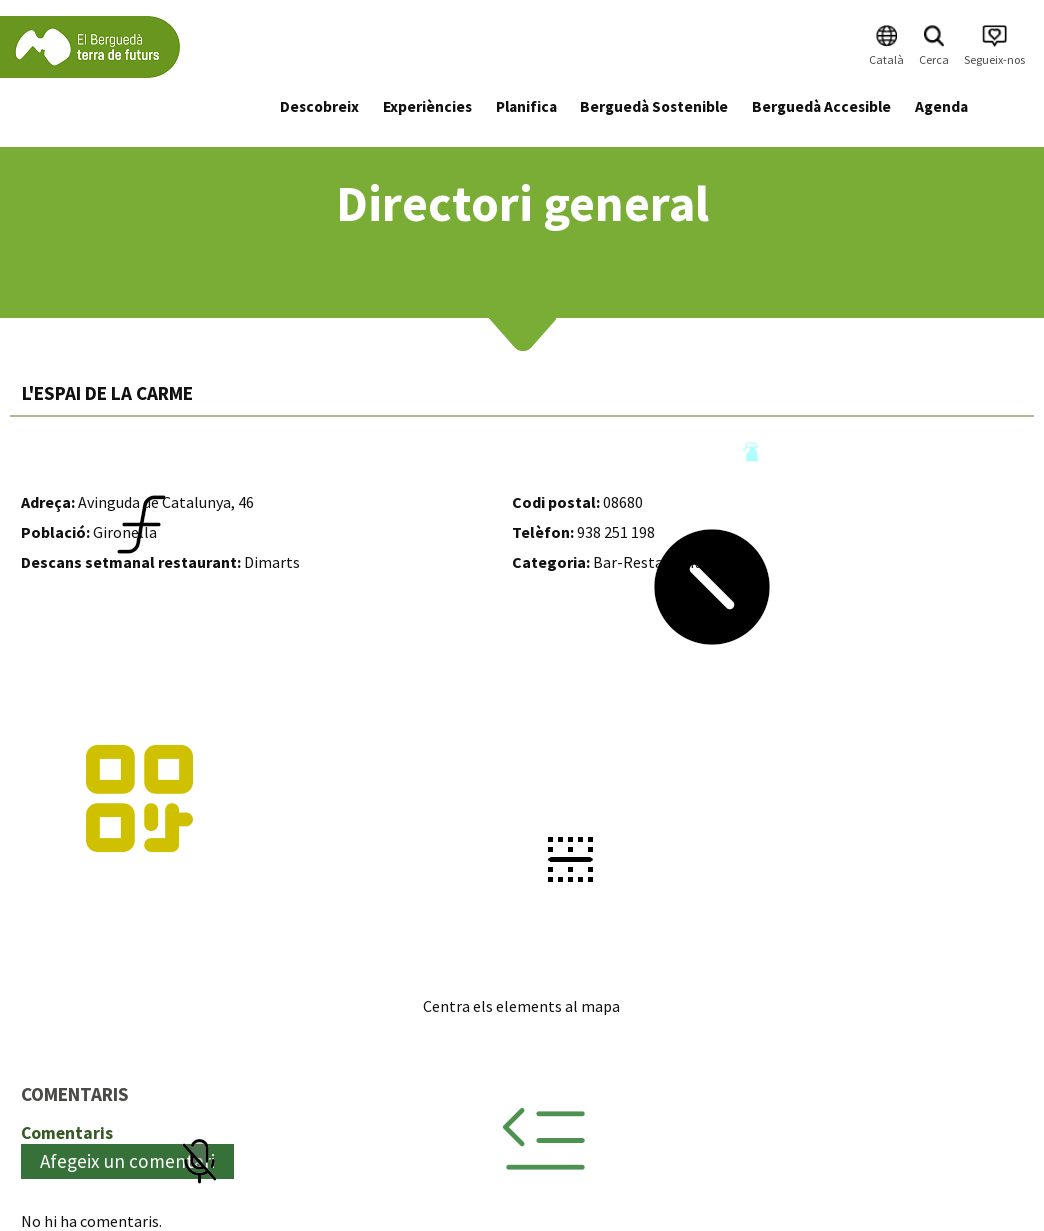  Describe the element at coordinates (199, 1160) in the screenshot. I see `mute your microphone` at that location.